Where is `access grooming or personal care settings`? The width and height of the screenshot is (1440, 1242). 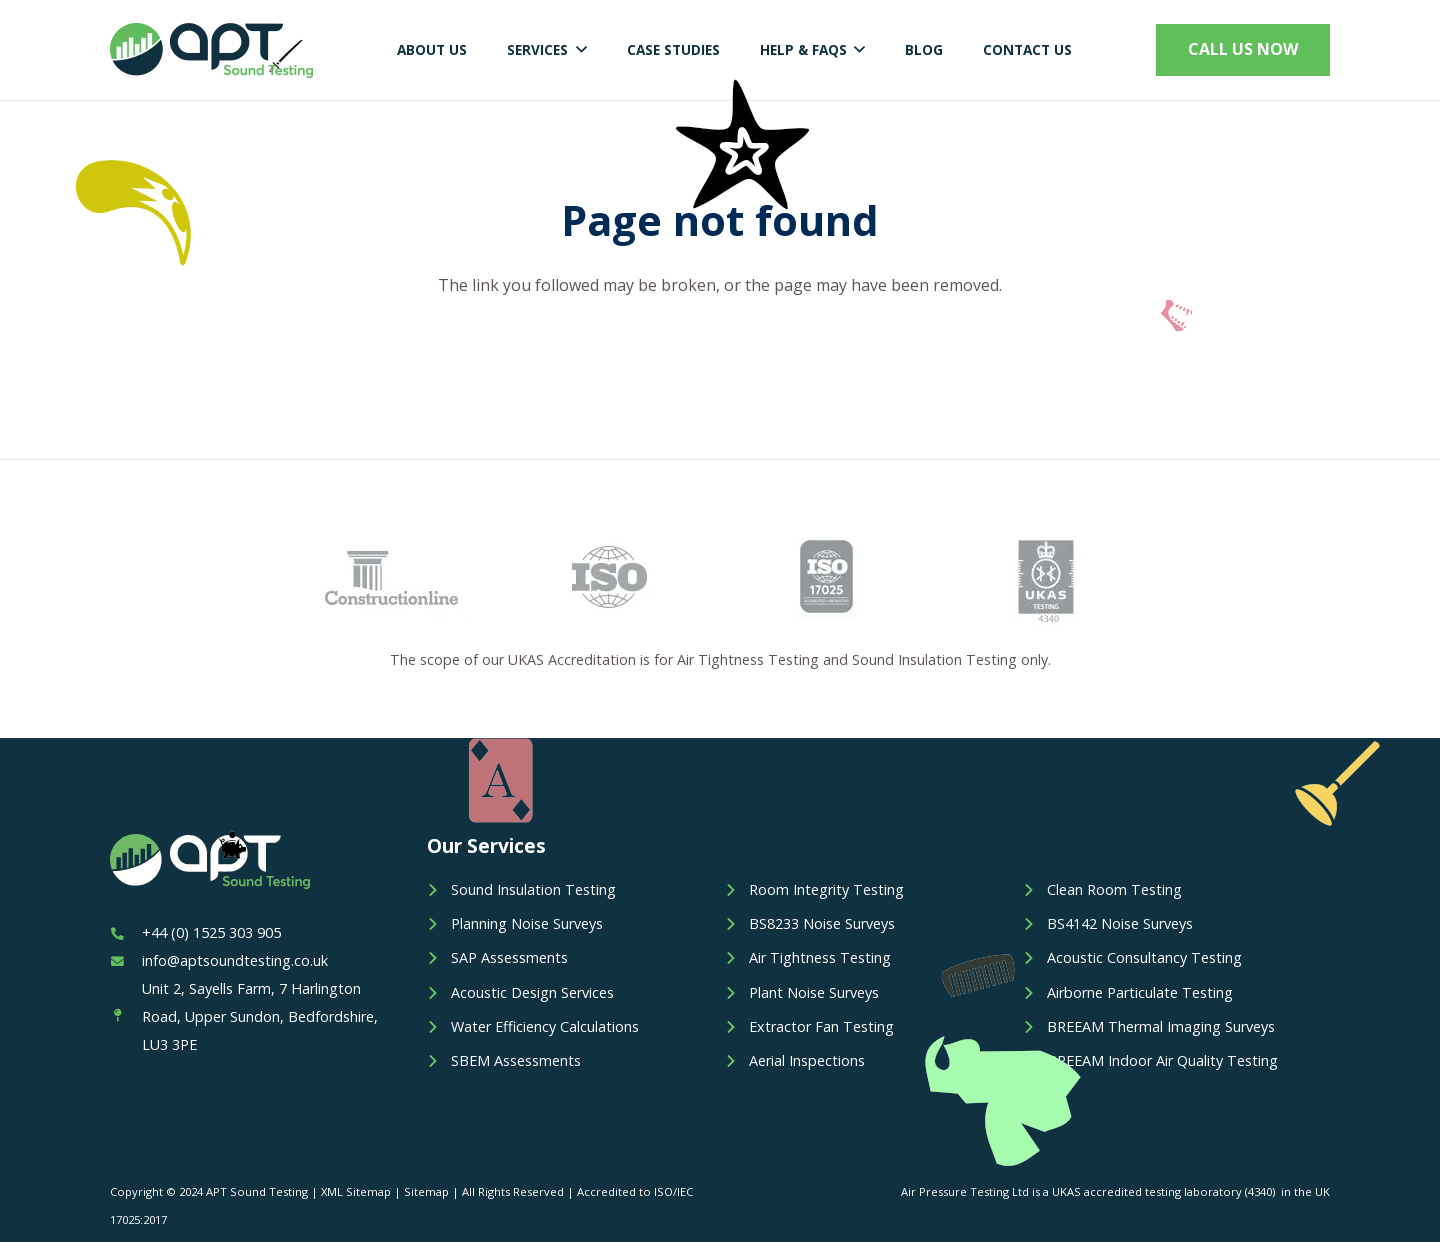
access grooming or personal care settings is located at coordinates (978, 976).